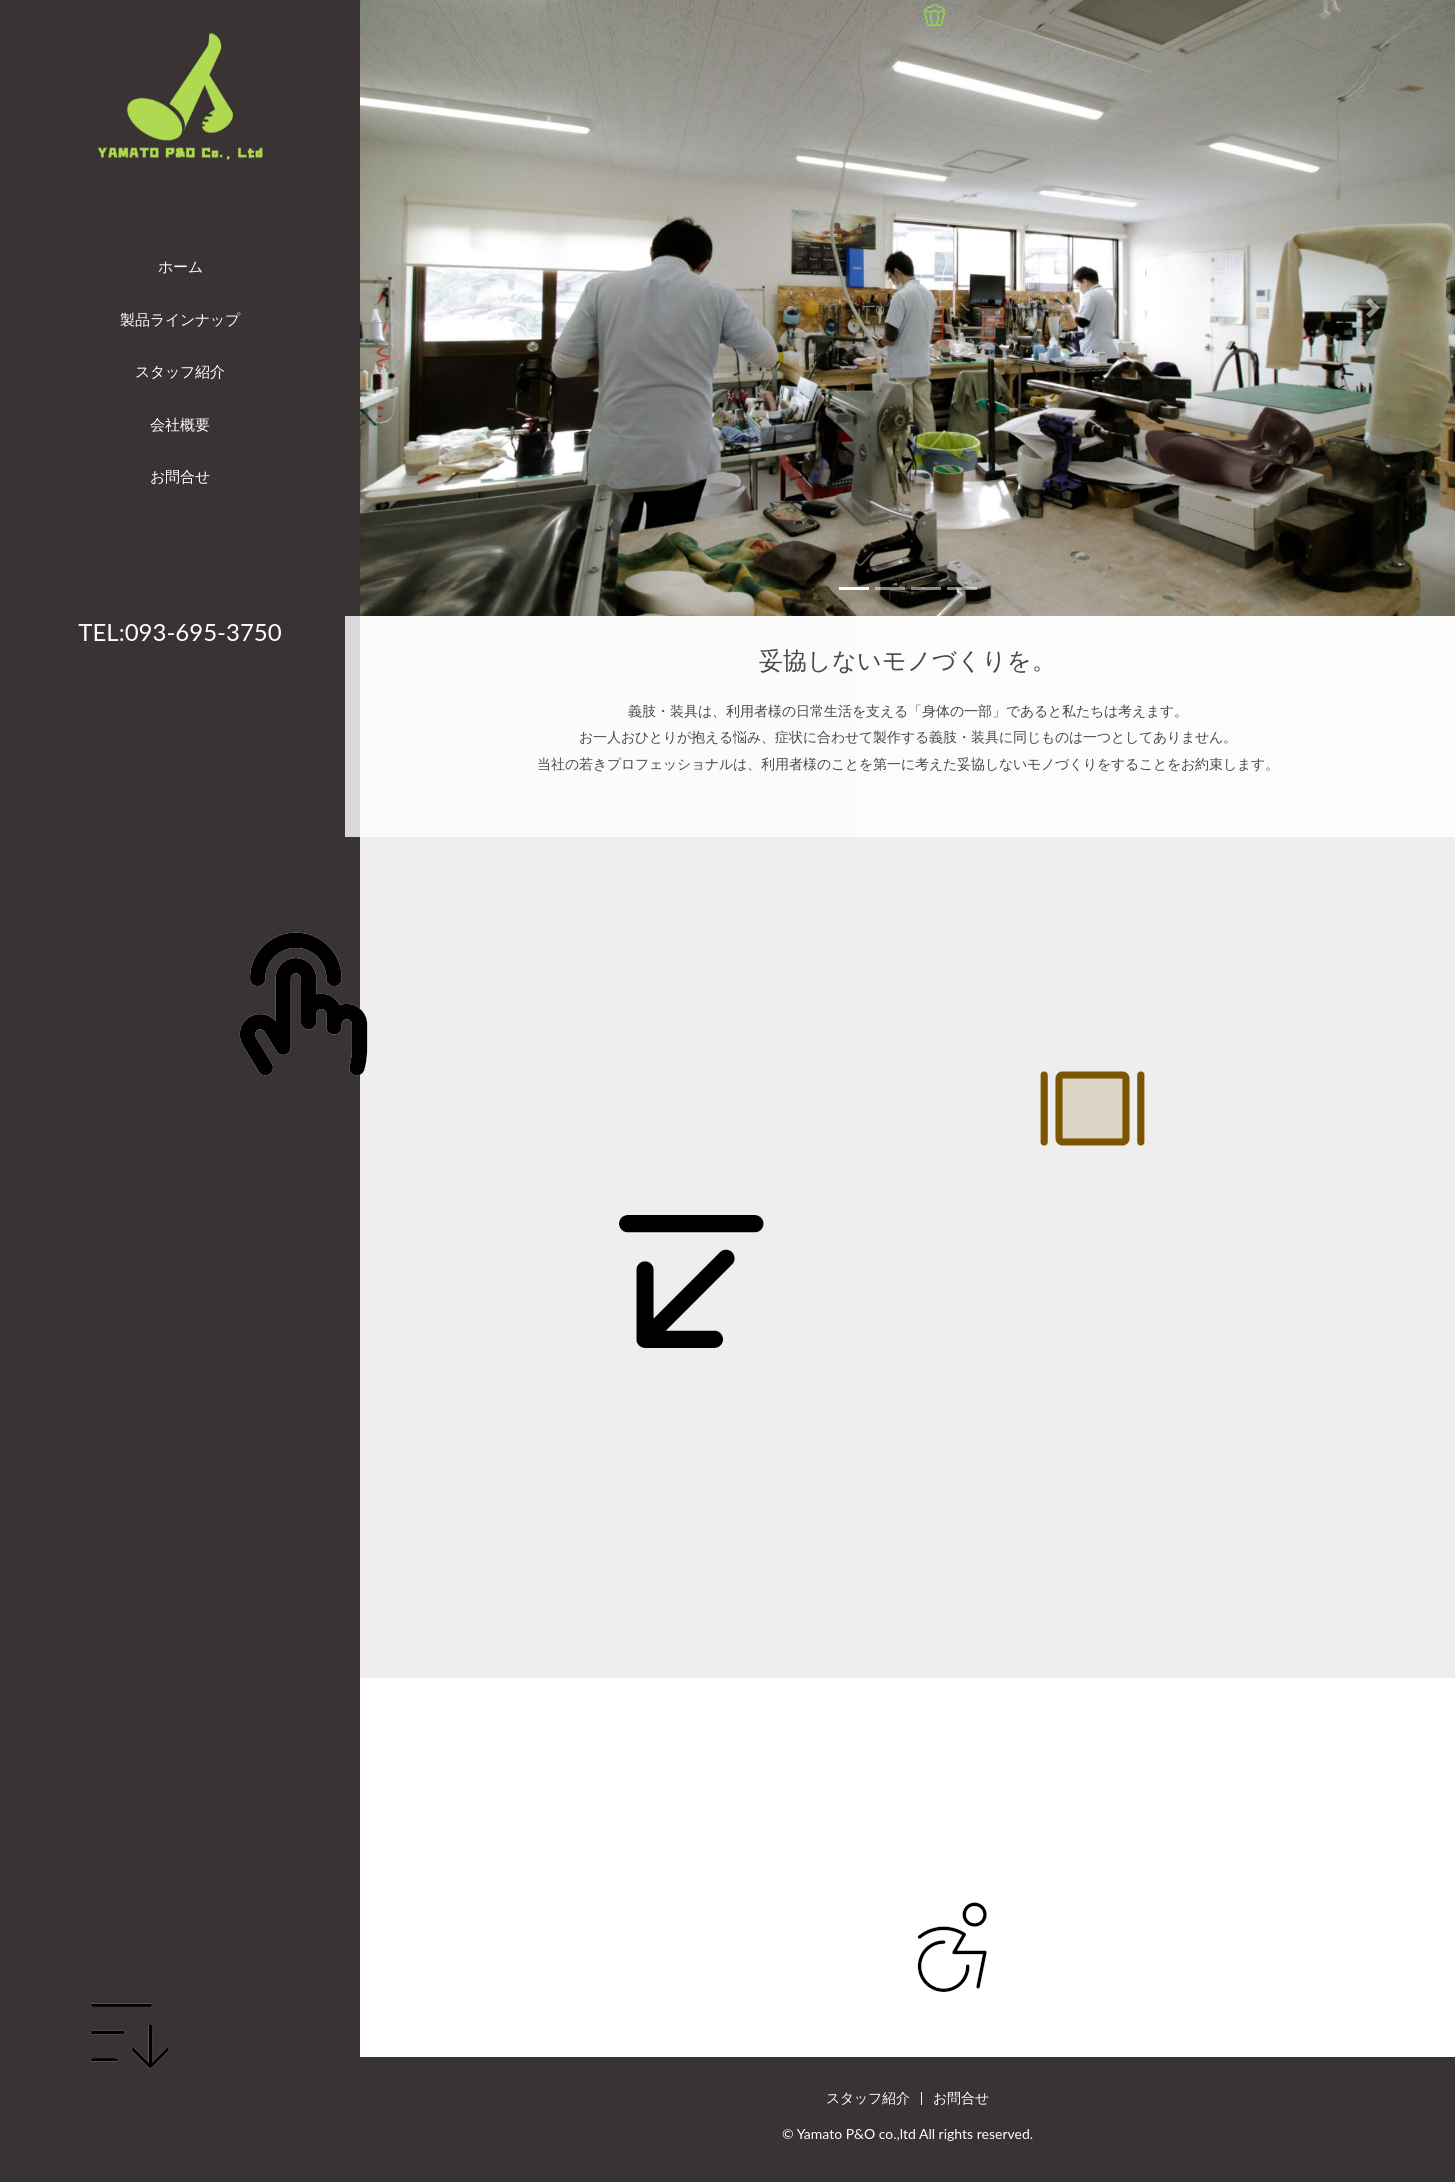 Image resolution: width=1455 pixels, height=2182 pixels. Describe the element at coordinates (934, 15) in the screenshot. I see `access movies or entertainment section` at that location.